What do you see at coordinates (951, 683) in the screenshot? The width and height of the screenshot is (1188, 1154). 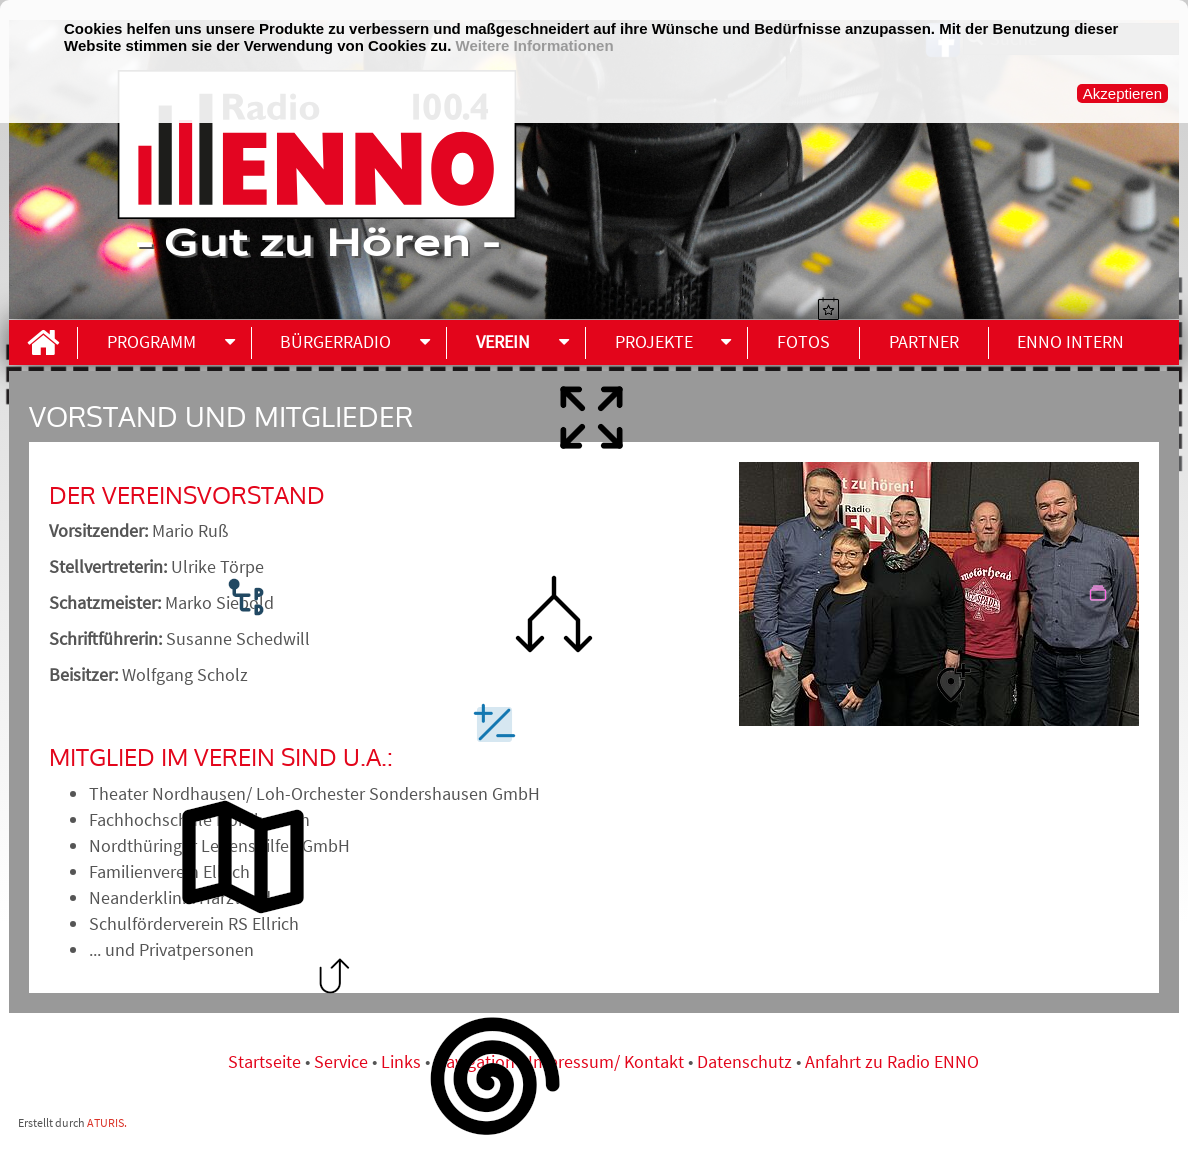 I see `add a new location pin to the map` at bounding box center [951, 683].